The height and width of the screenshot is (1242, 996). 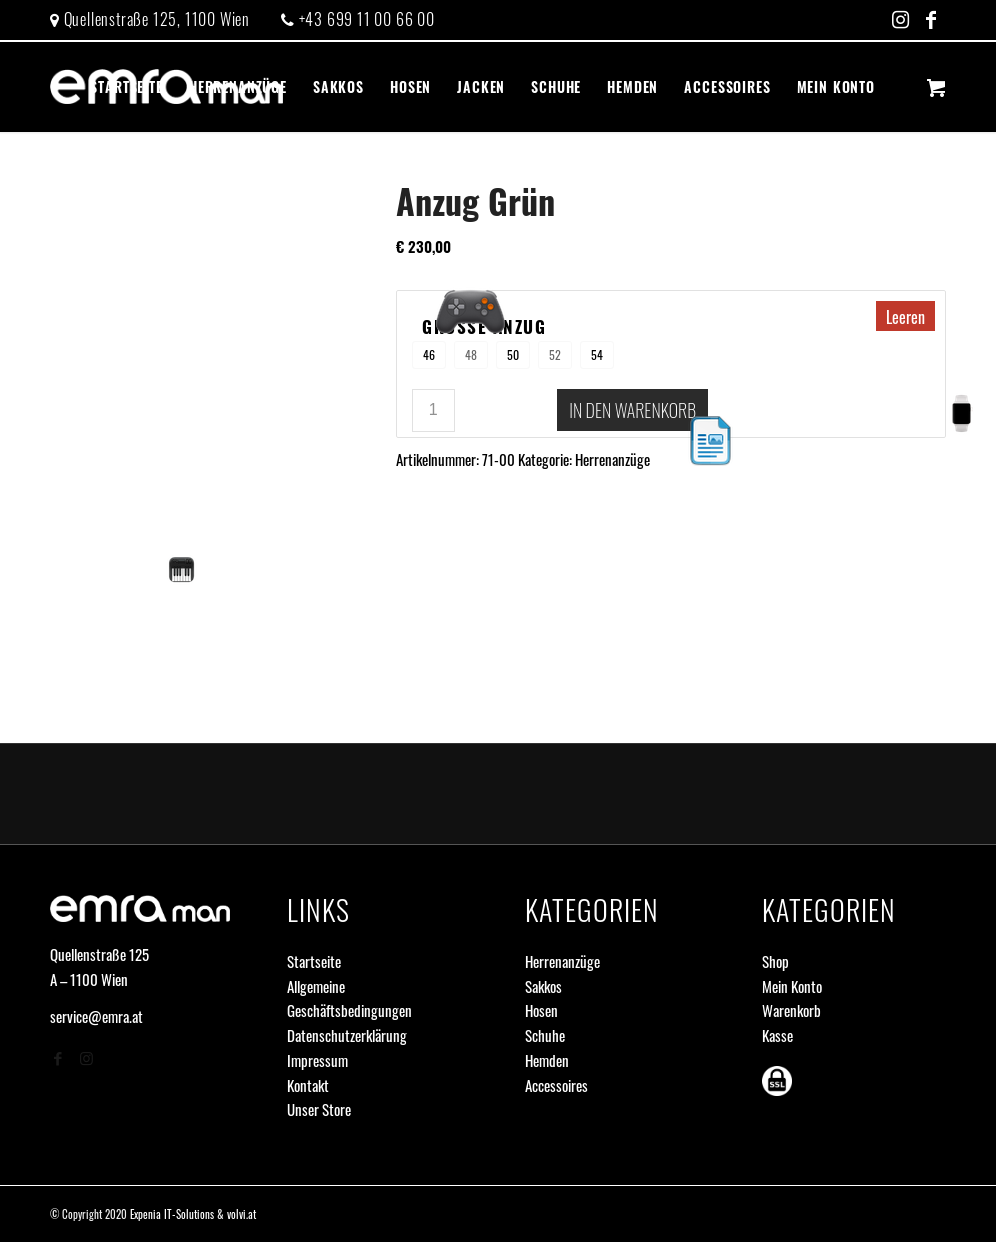 I want to click on configure game controller settings, so click(x=470, y=311).